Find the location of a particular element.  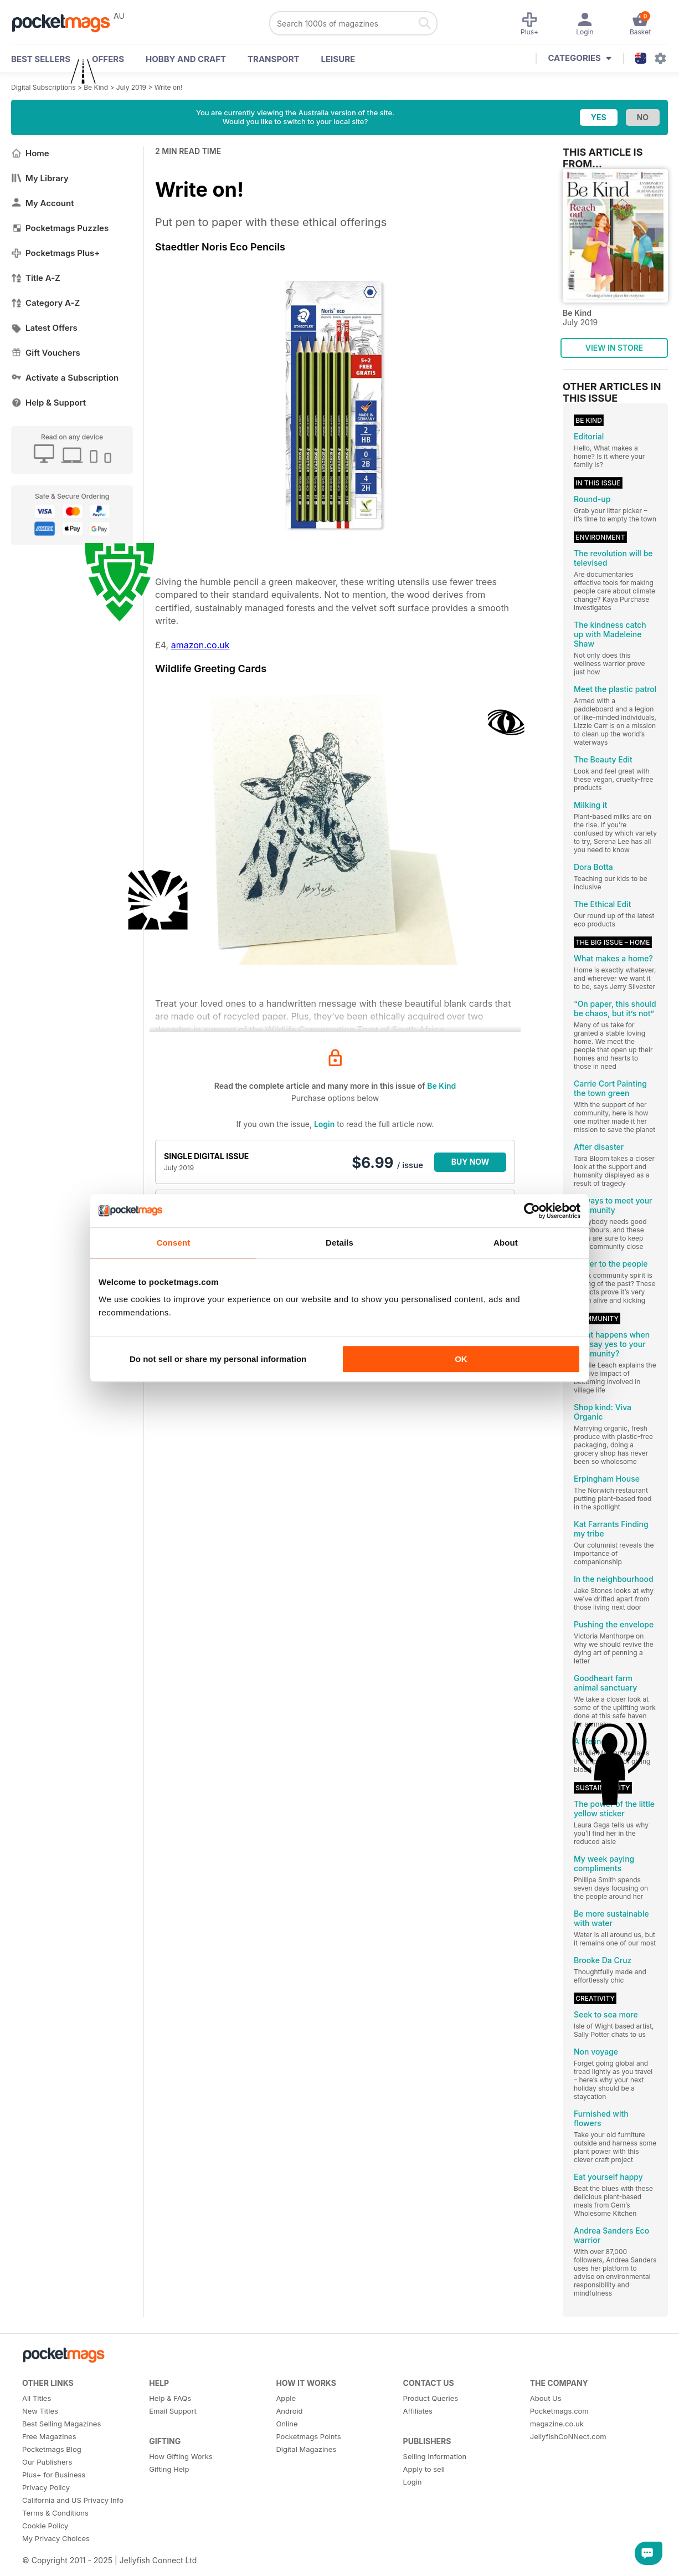

indicates a stealth or hidden status in gameplay is located at coordinates (506, 722).